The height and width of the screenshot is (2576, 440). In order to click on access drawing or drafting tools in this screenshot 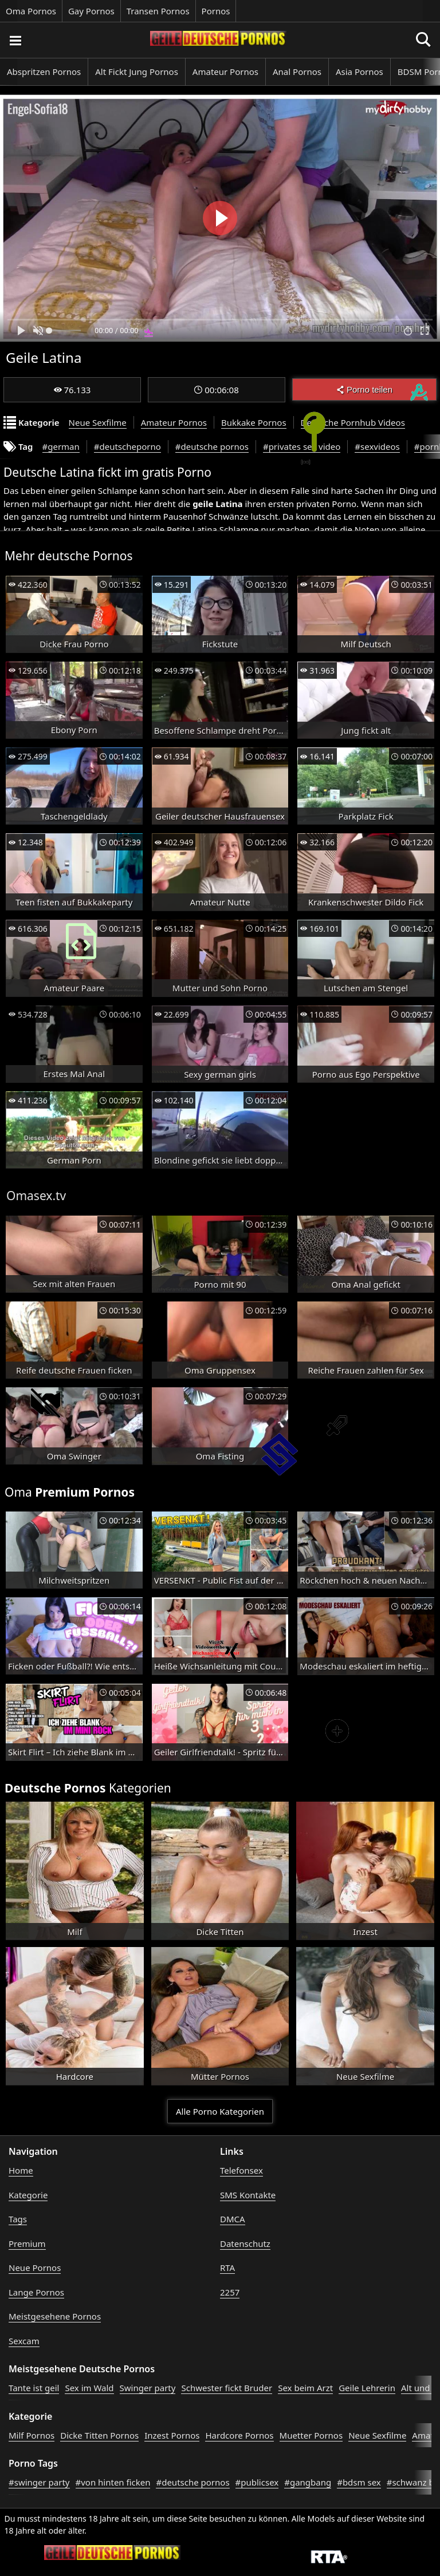, I will do `click(419, 392)`.